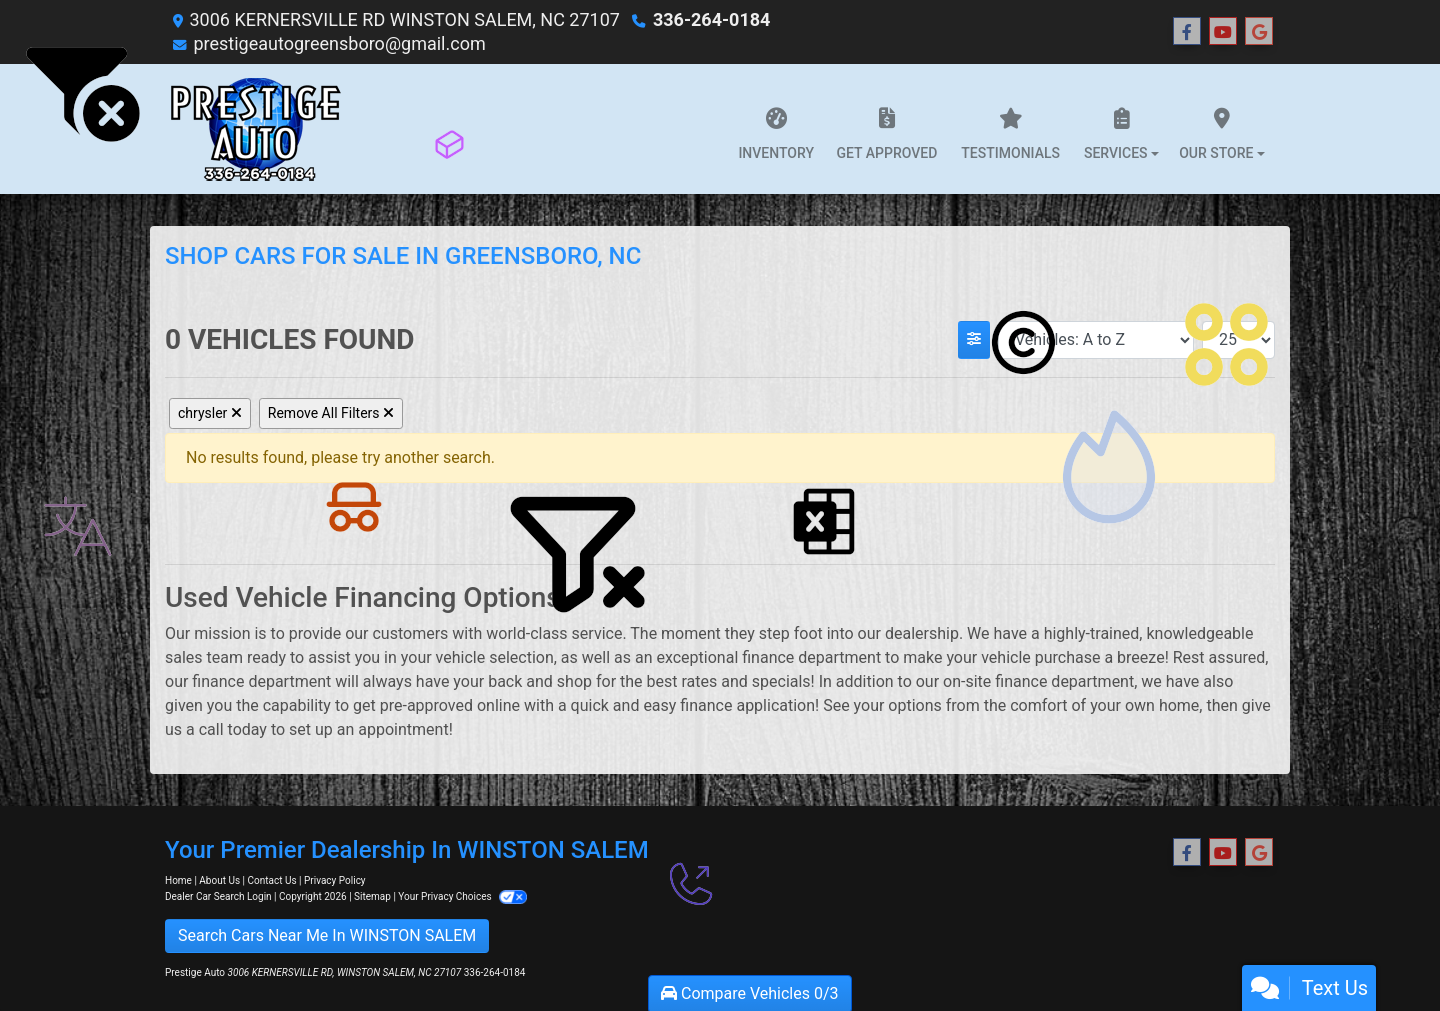 The image size is (1440, 1011). Describe the element at coordinates (692, 883) in the screenshot. I see `make an outgoing call` at that location.